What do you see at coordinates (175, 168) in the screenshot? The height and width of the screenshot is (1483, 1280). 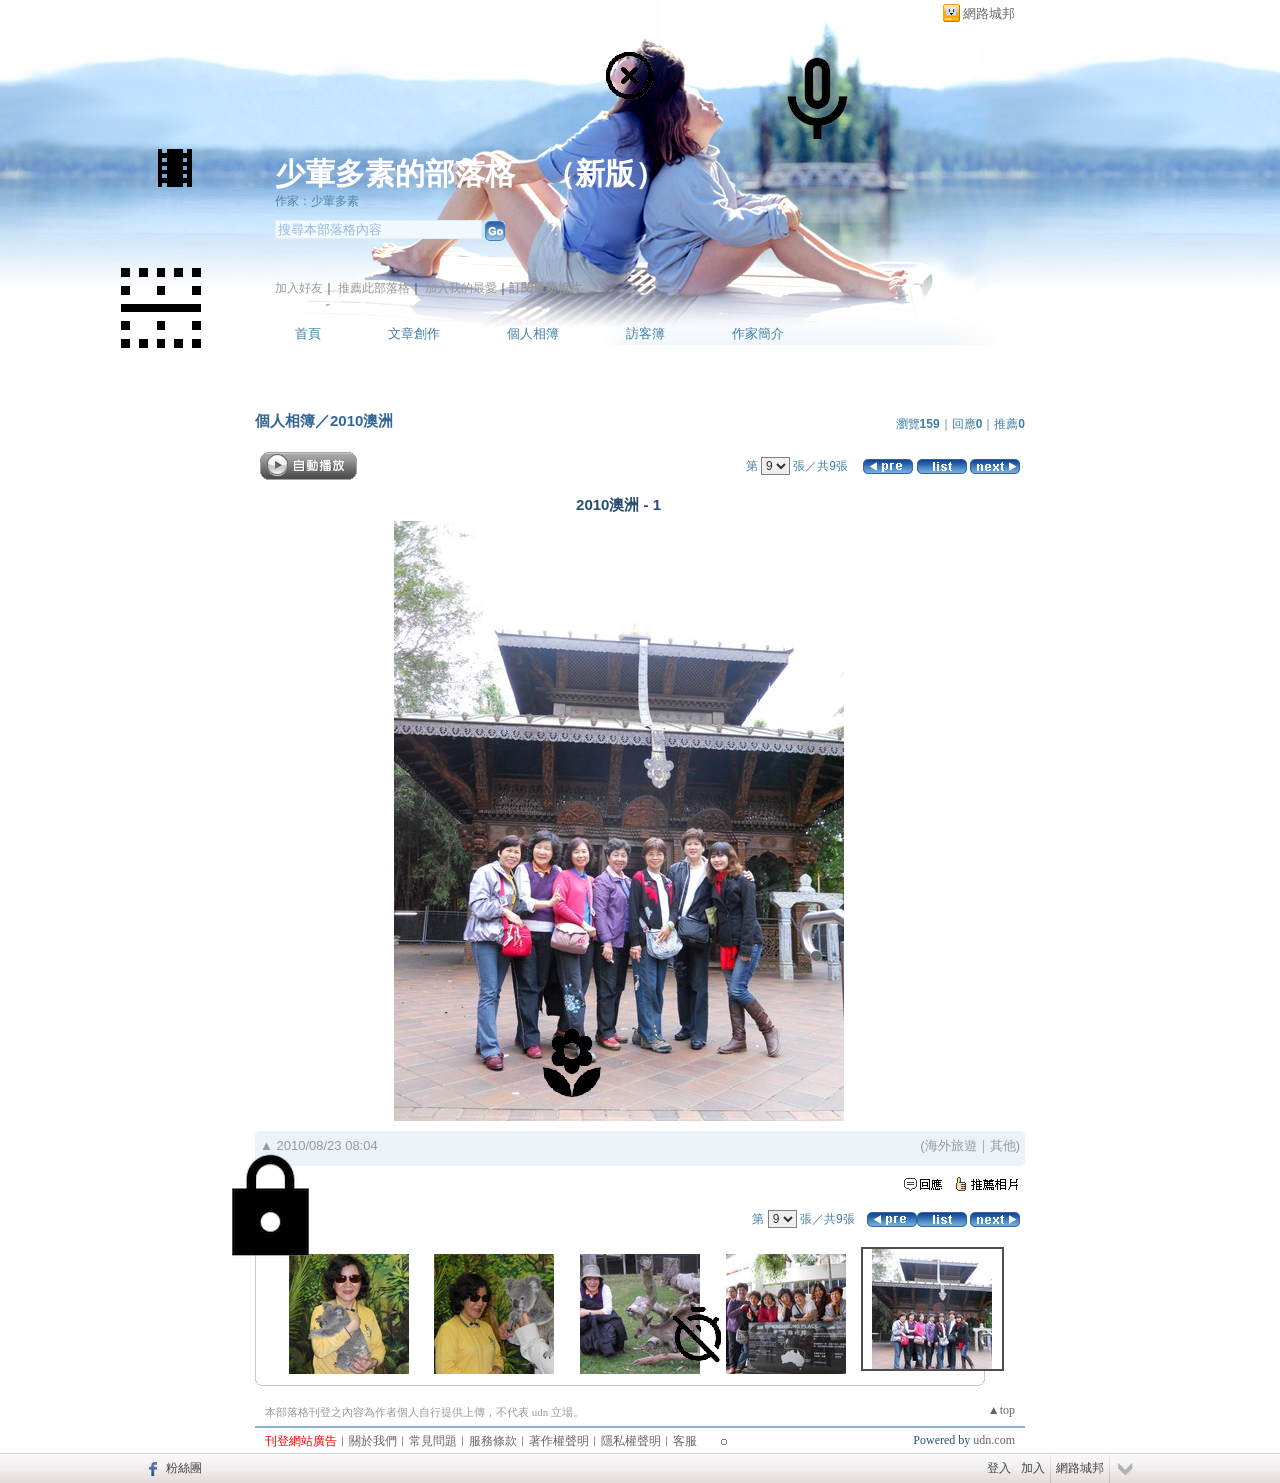 I see `browse local movies or theaters nearby` at bounding box center [175, 168].